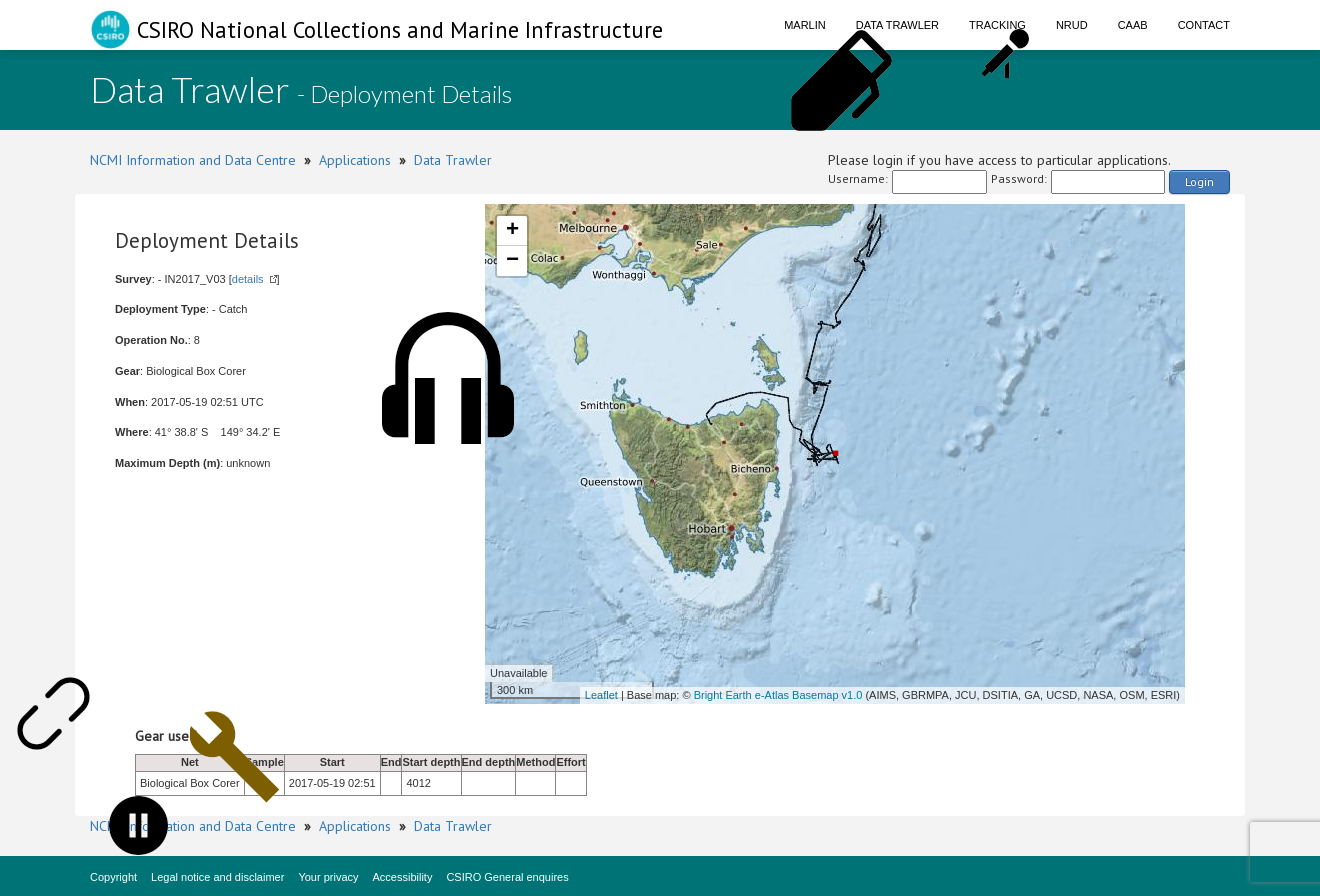  I want to click on unlink or disconnect a connected item, so click(53, 713).